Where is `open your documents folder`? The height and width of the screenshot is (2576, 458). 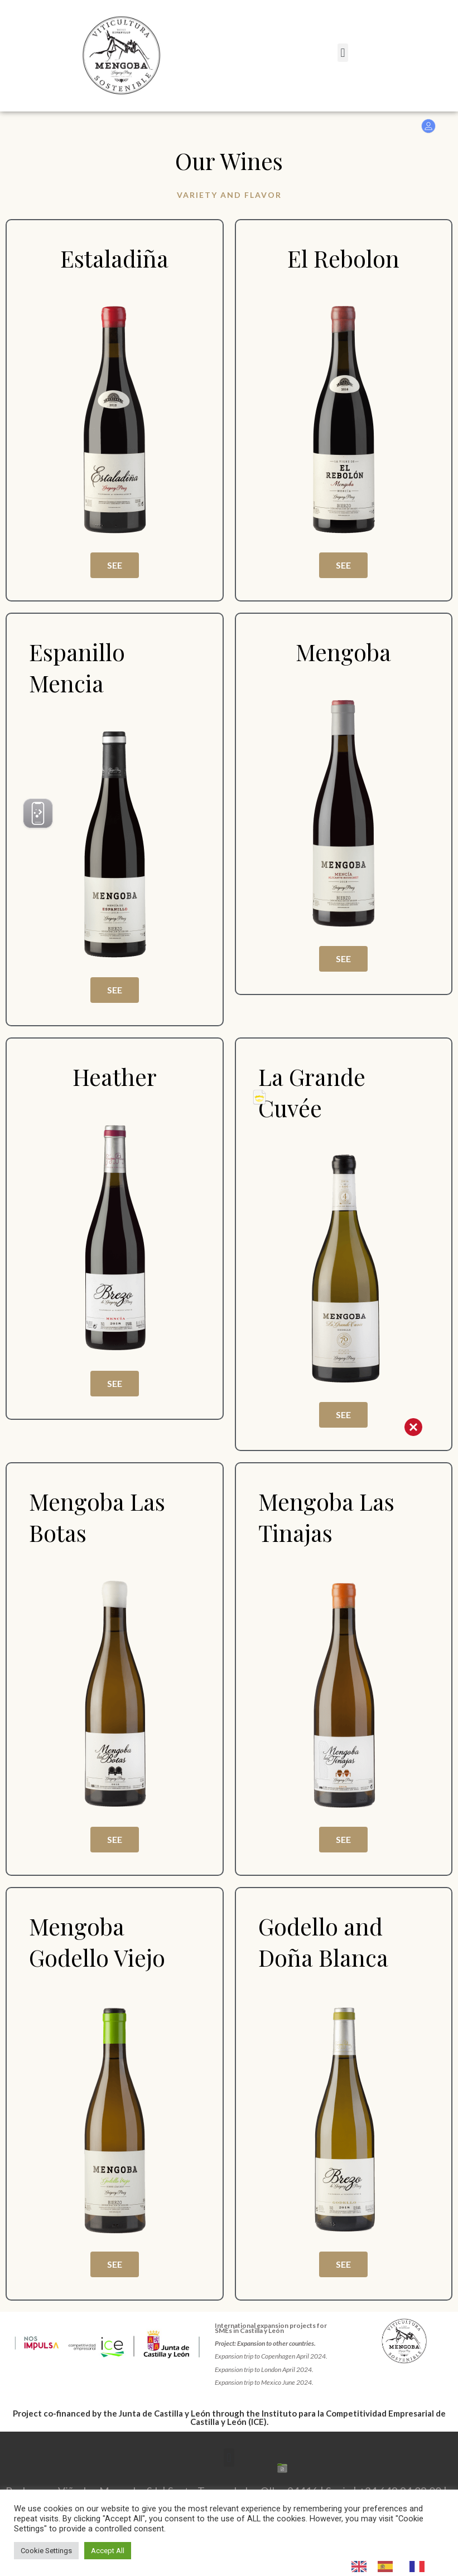 open your documents folder is located at coordinates (282, 2468).